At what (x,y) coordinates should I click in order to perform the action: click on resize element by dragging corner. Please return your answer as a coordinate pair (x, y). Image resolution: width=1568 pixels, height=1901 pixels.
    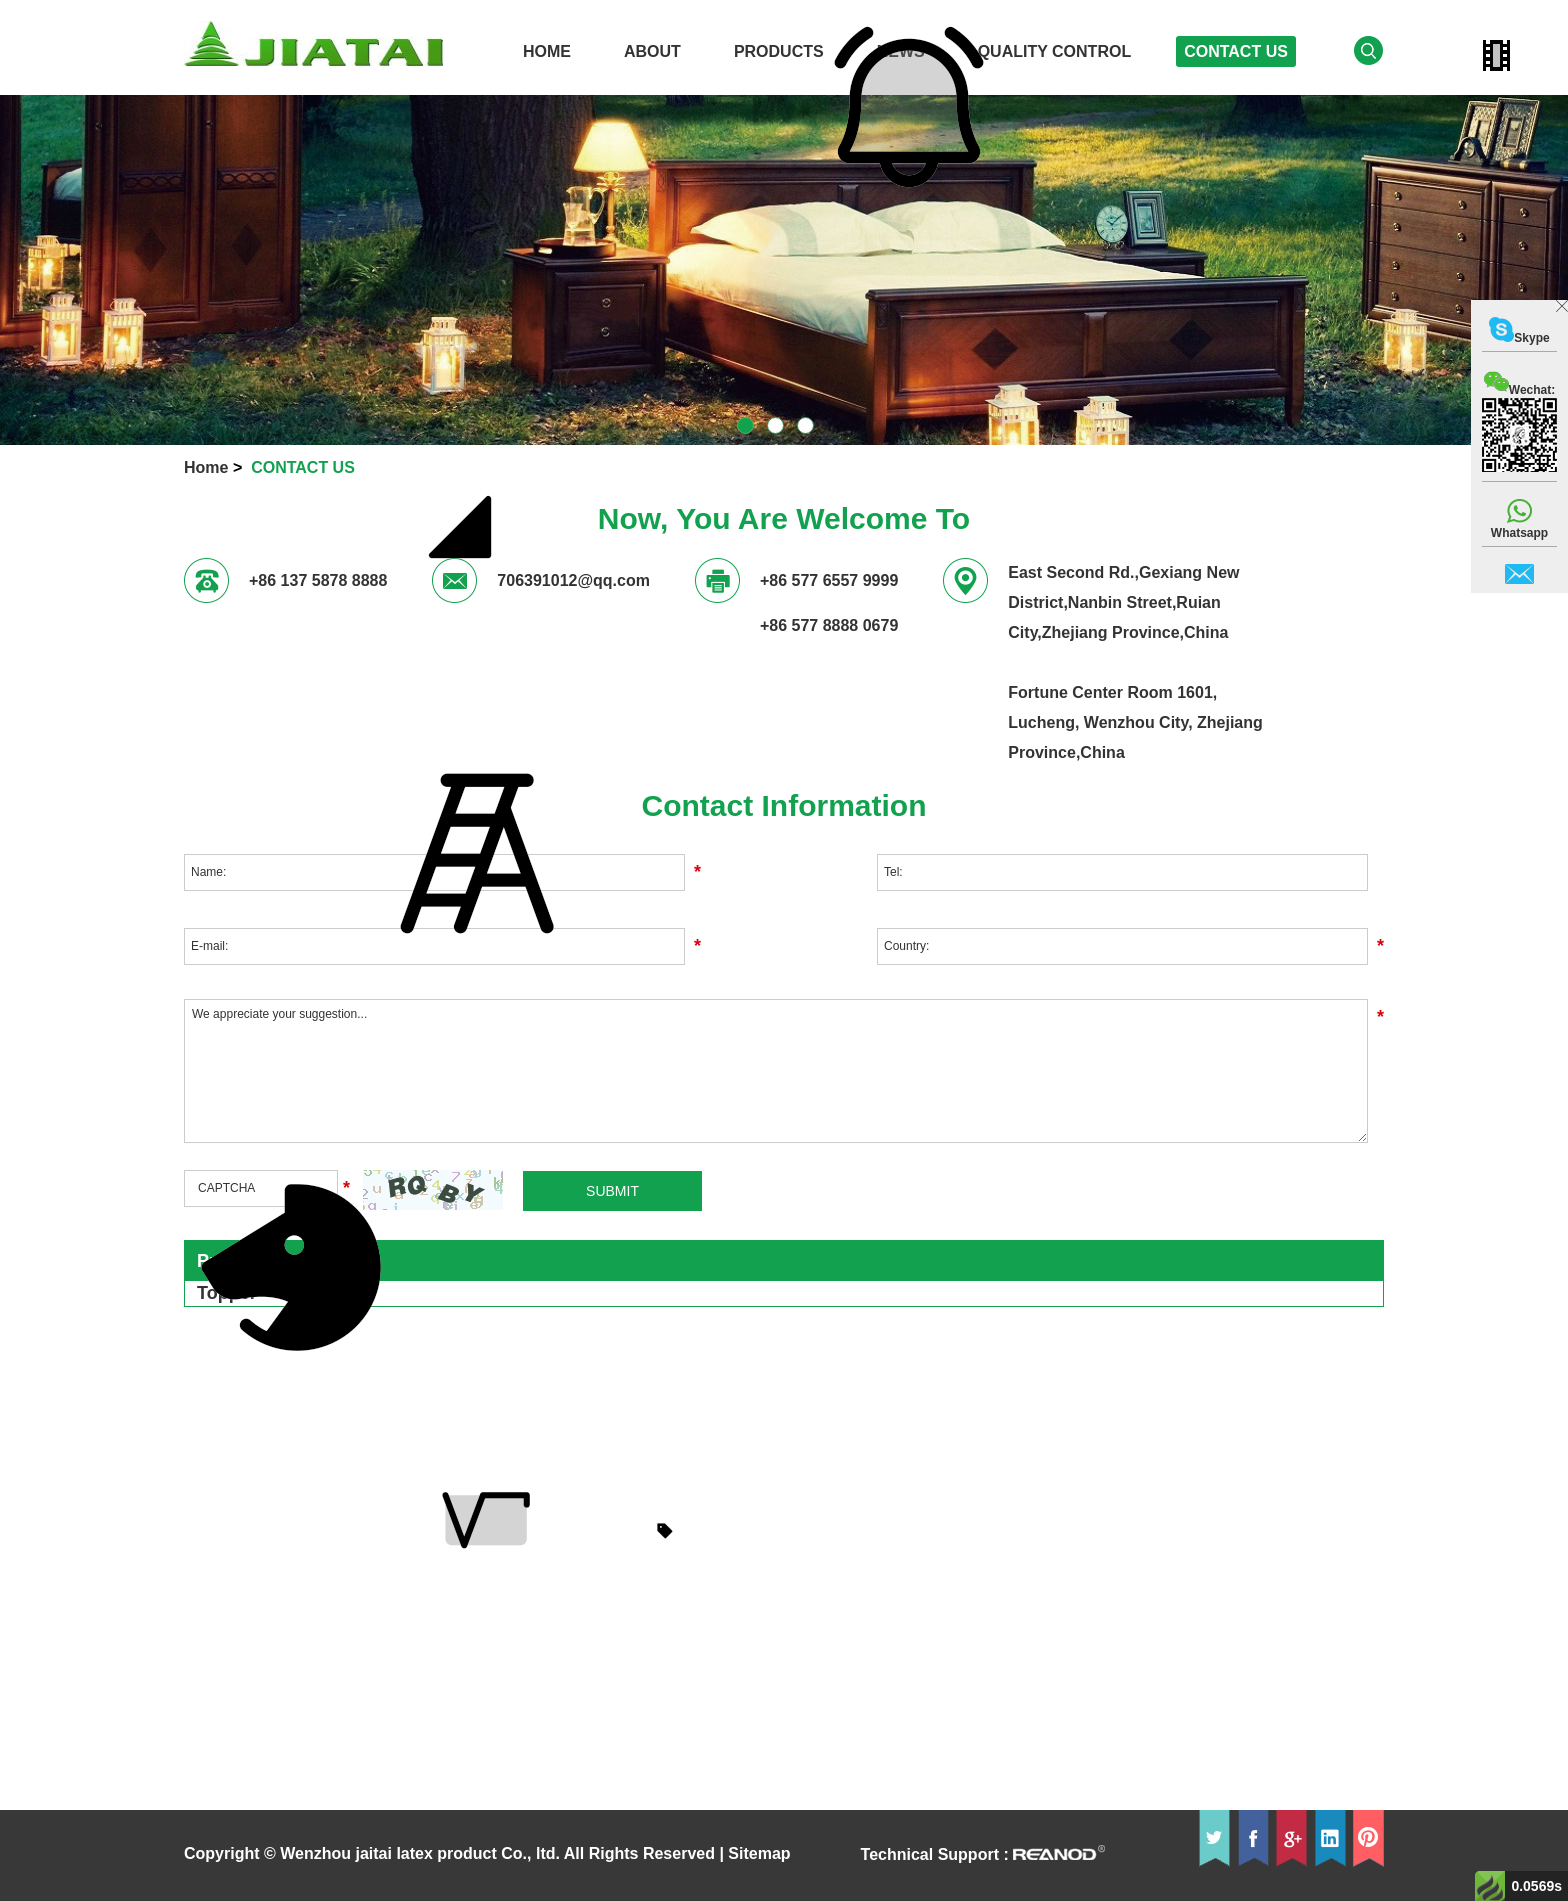
    Looking at the image, I should click on (464, 531).